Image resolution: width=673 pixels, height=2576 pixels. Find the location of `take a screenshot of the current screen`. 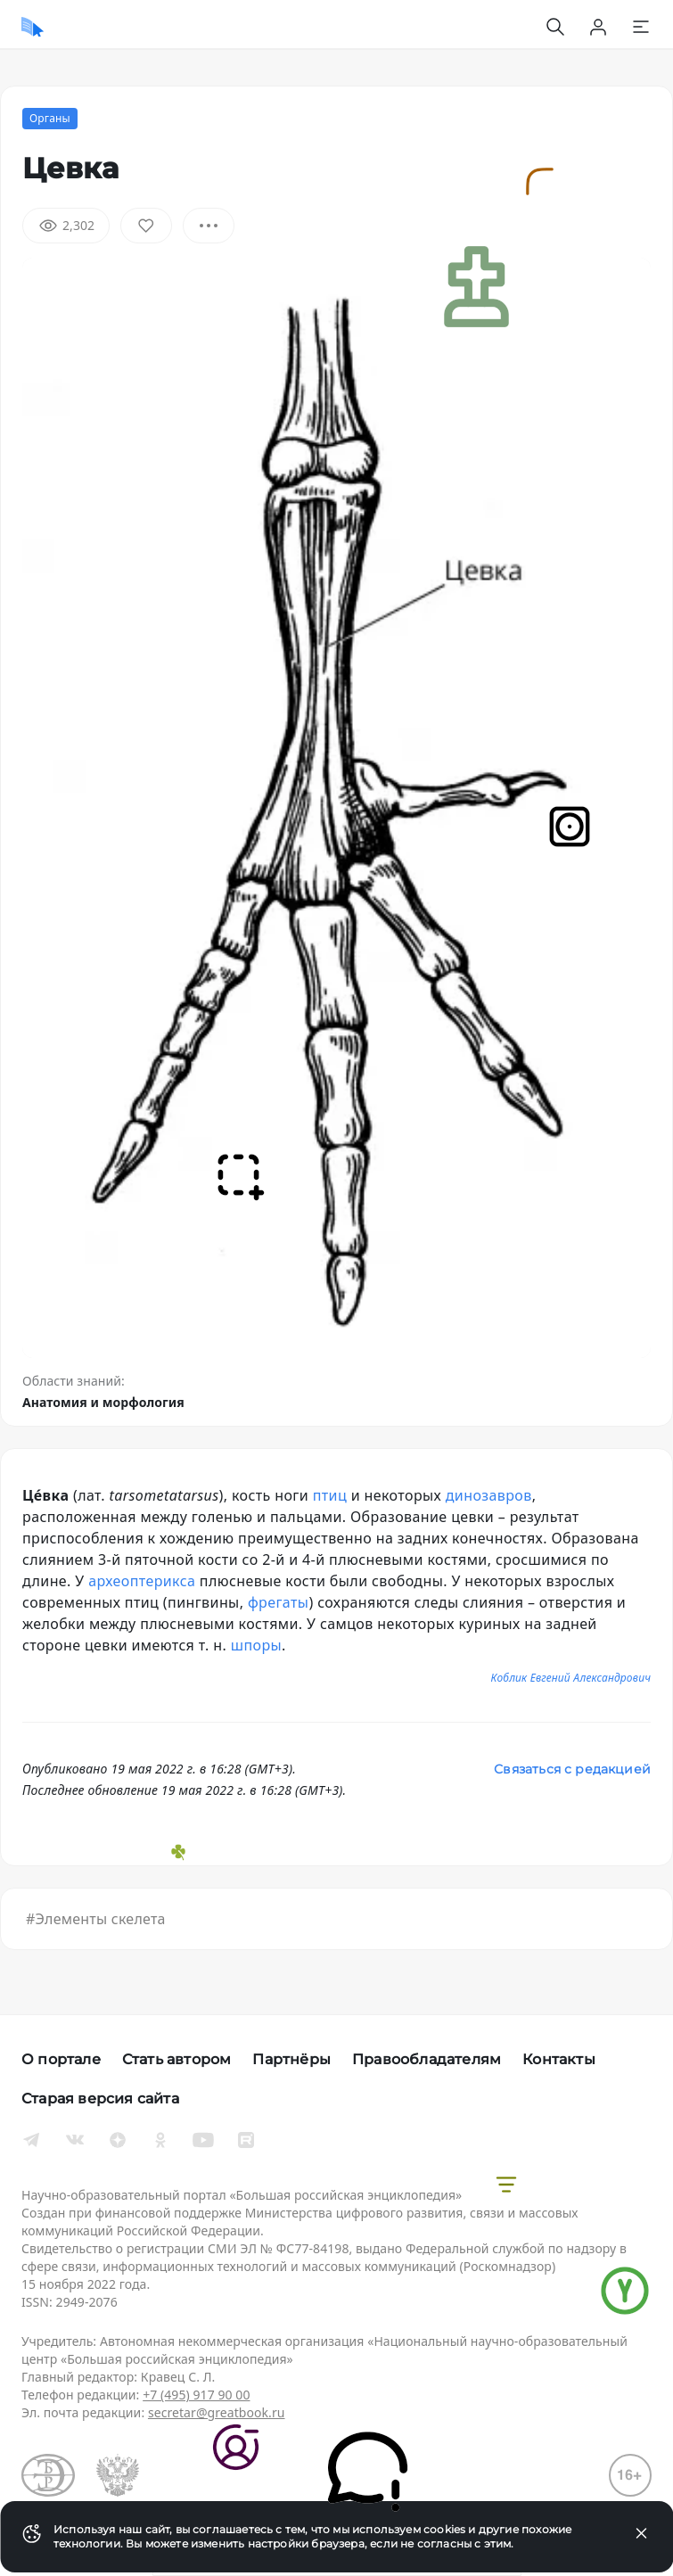

take a screenshot of the current screen is located at coordinates (238, 1174).